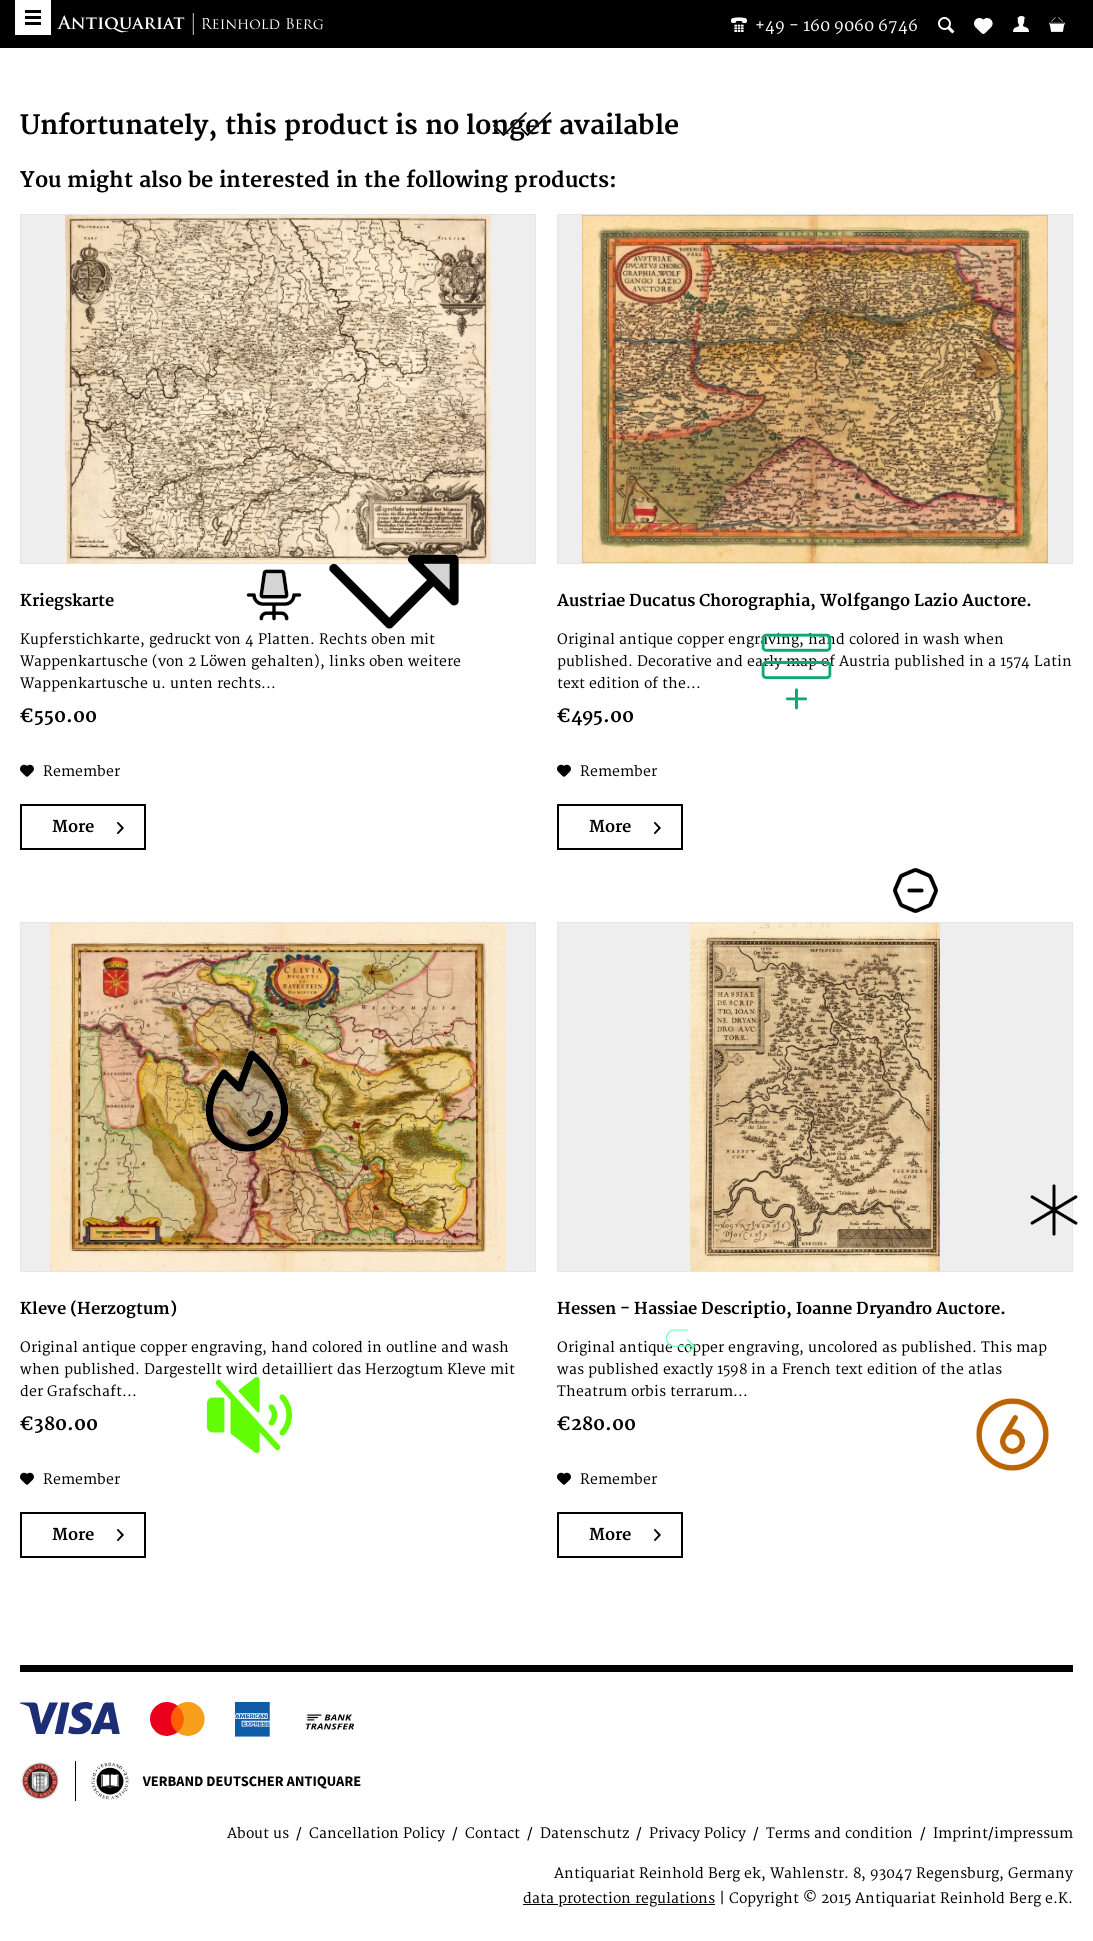 The height and width of the screenshot is (1941, 1093). I want to click on redo or repeat last action, so click(680, 1340).